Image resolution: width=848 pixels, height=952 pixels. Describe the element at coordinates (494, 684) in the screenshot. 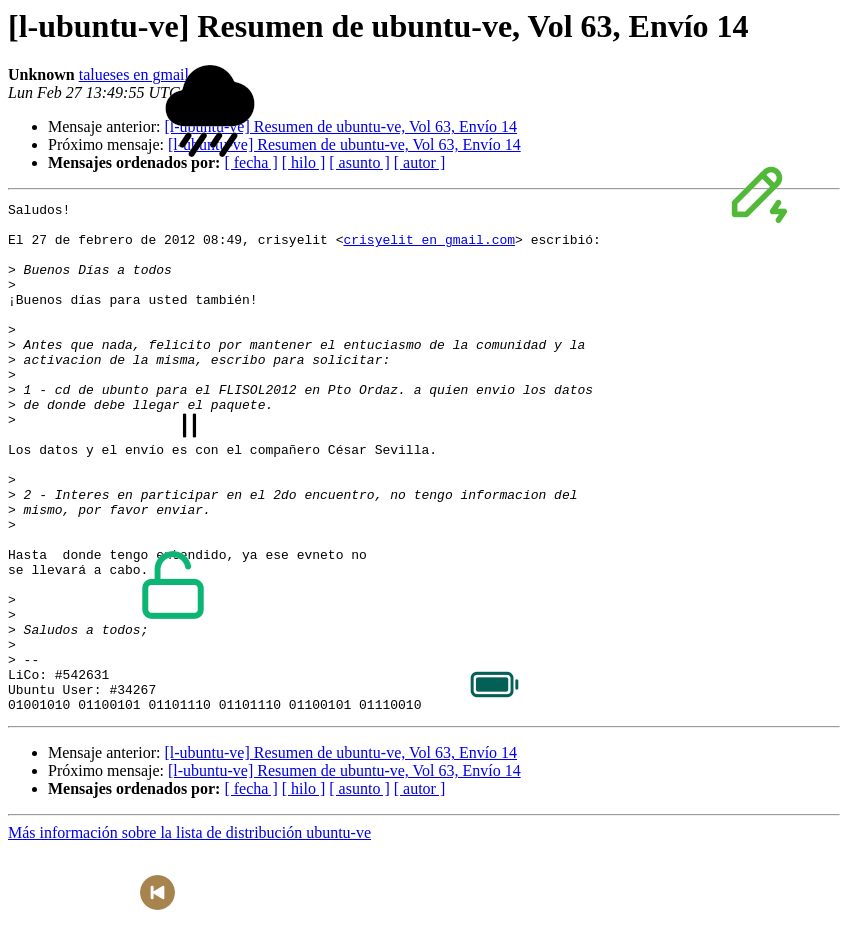

I see `indicates battery is fully charged` at that location.